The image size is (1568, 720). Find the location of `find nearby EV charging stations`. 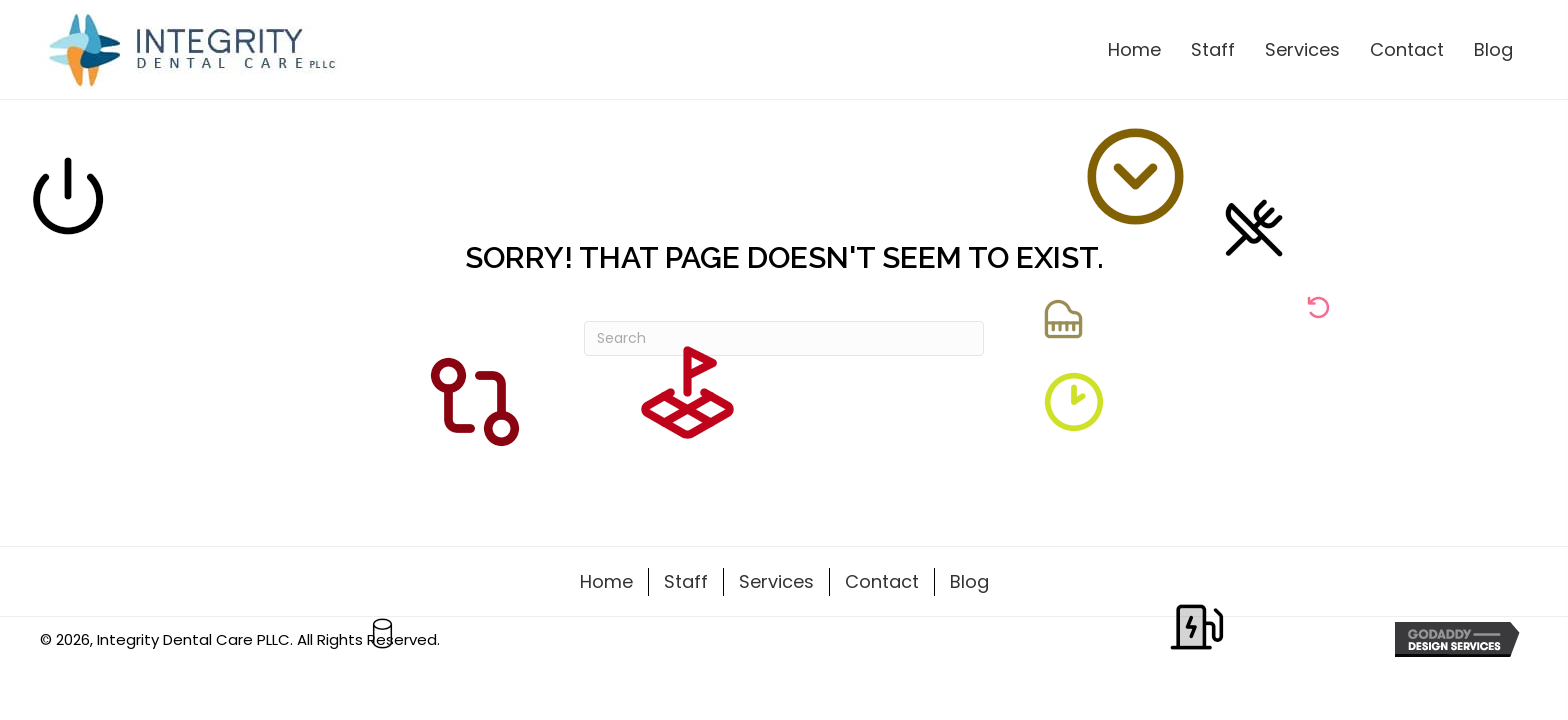

find nearby EV charging stations is located at coordinates (1195, 627).